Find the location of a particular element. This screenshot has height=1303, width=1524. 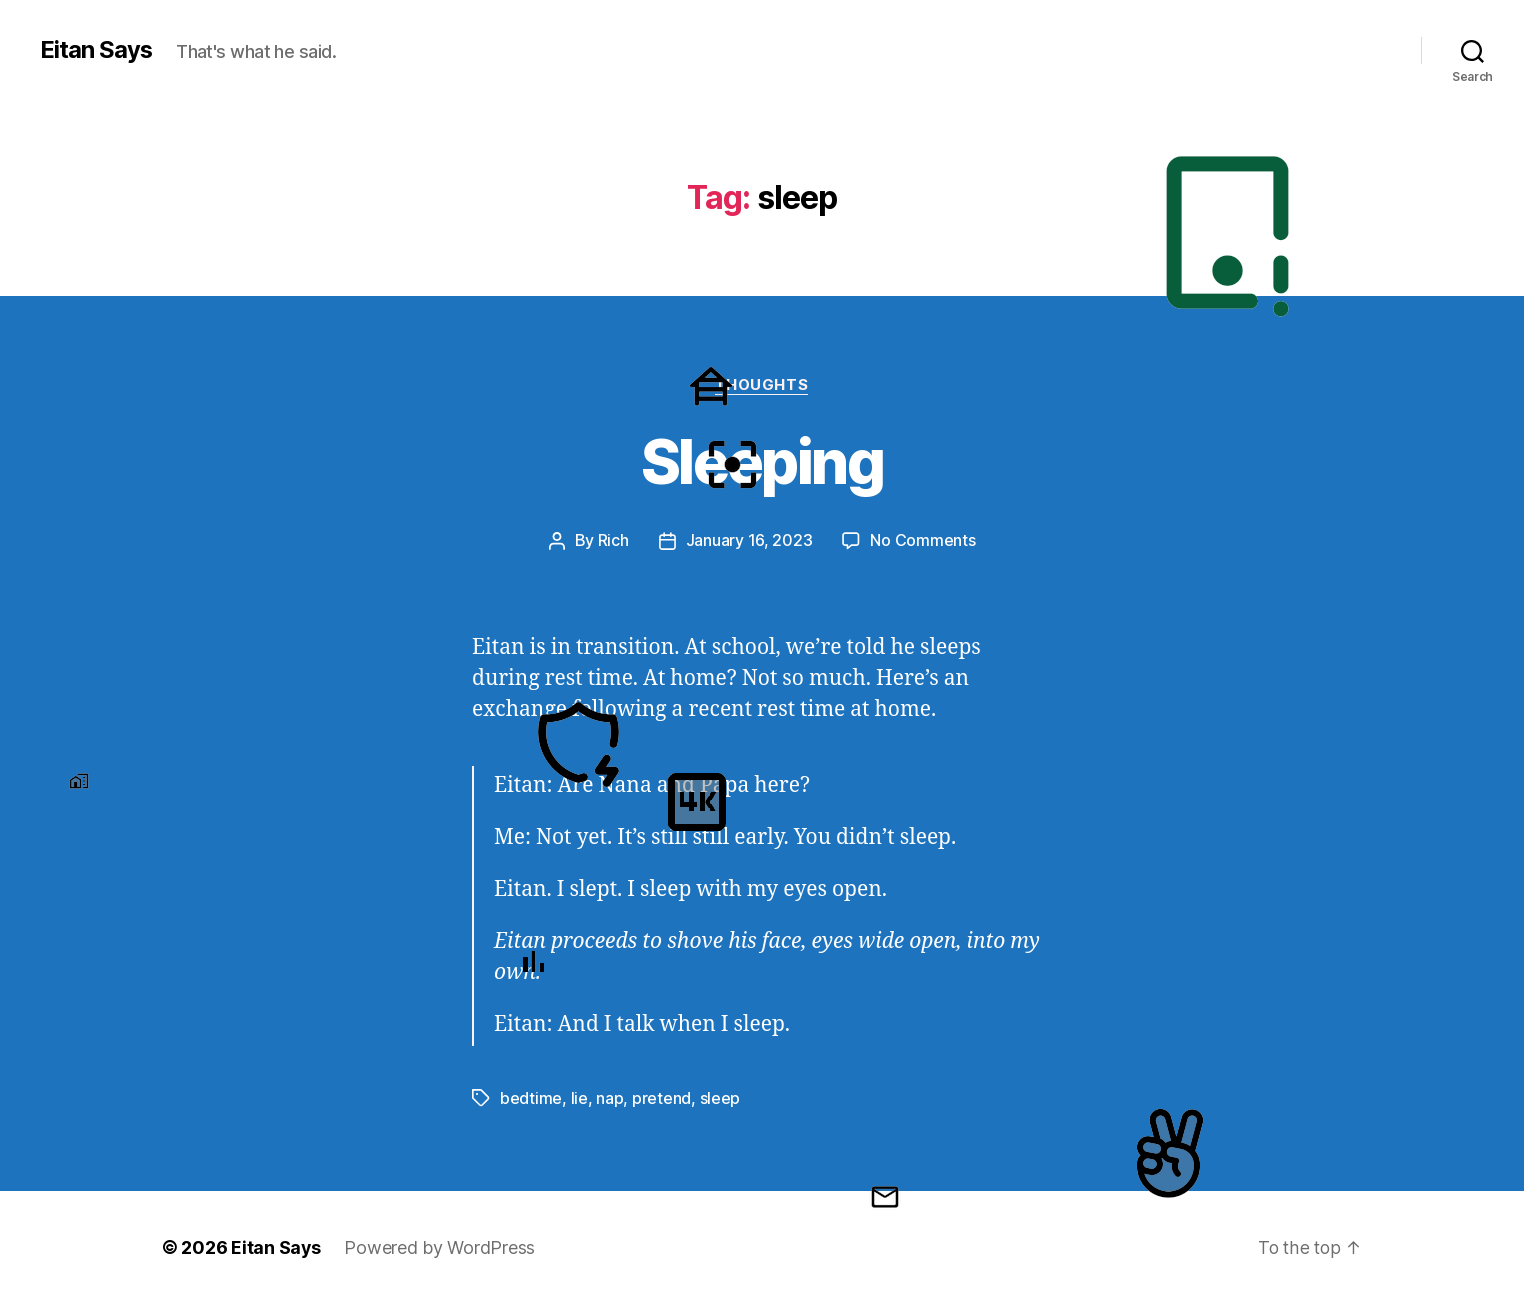

view home exterior or siding options is located at coordinates (711, 387).